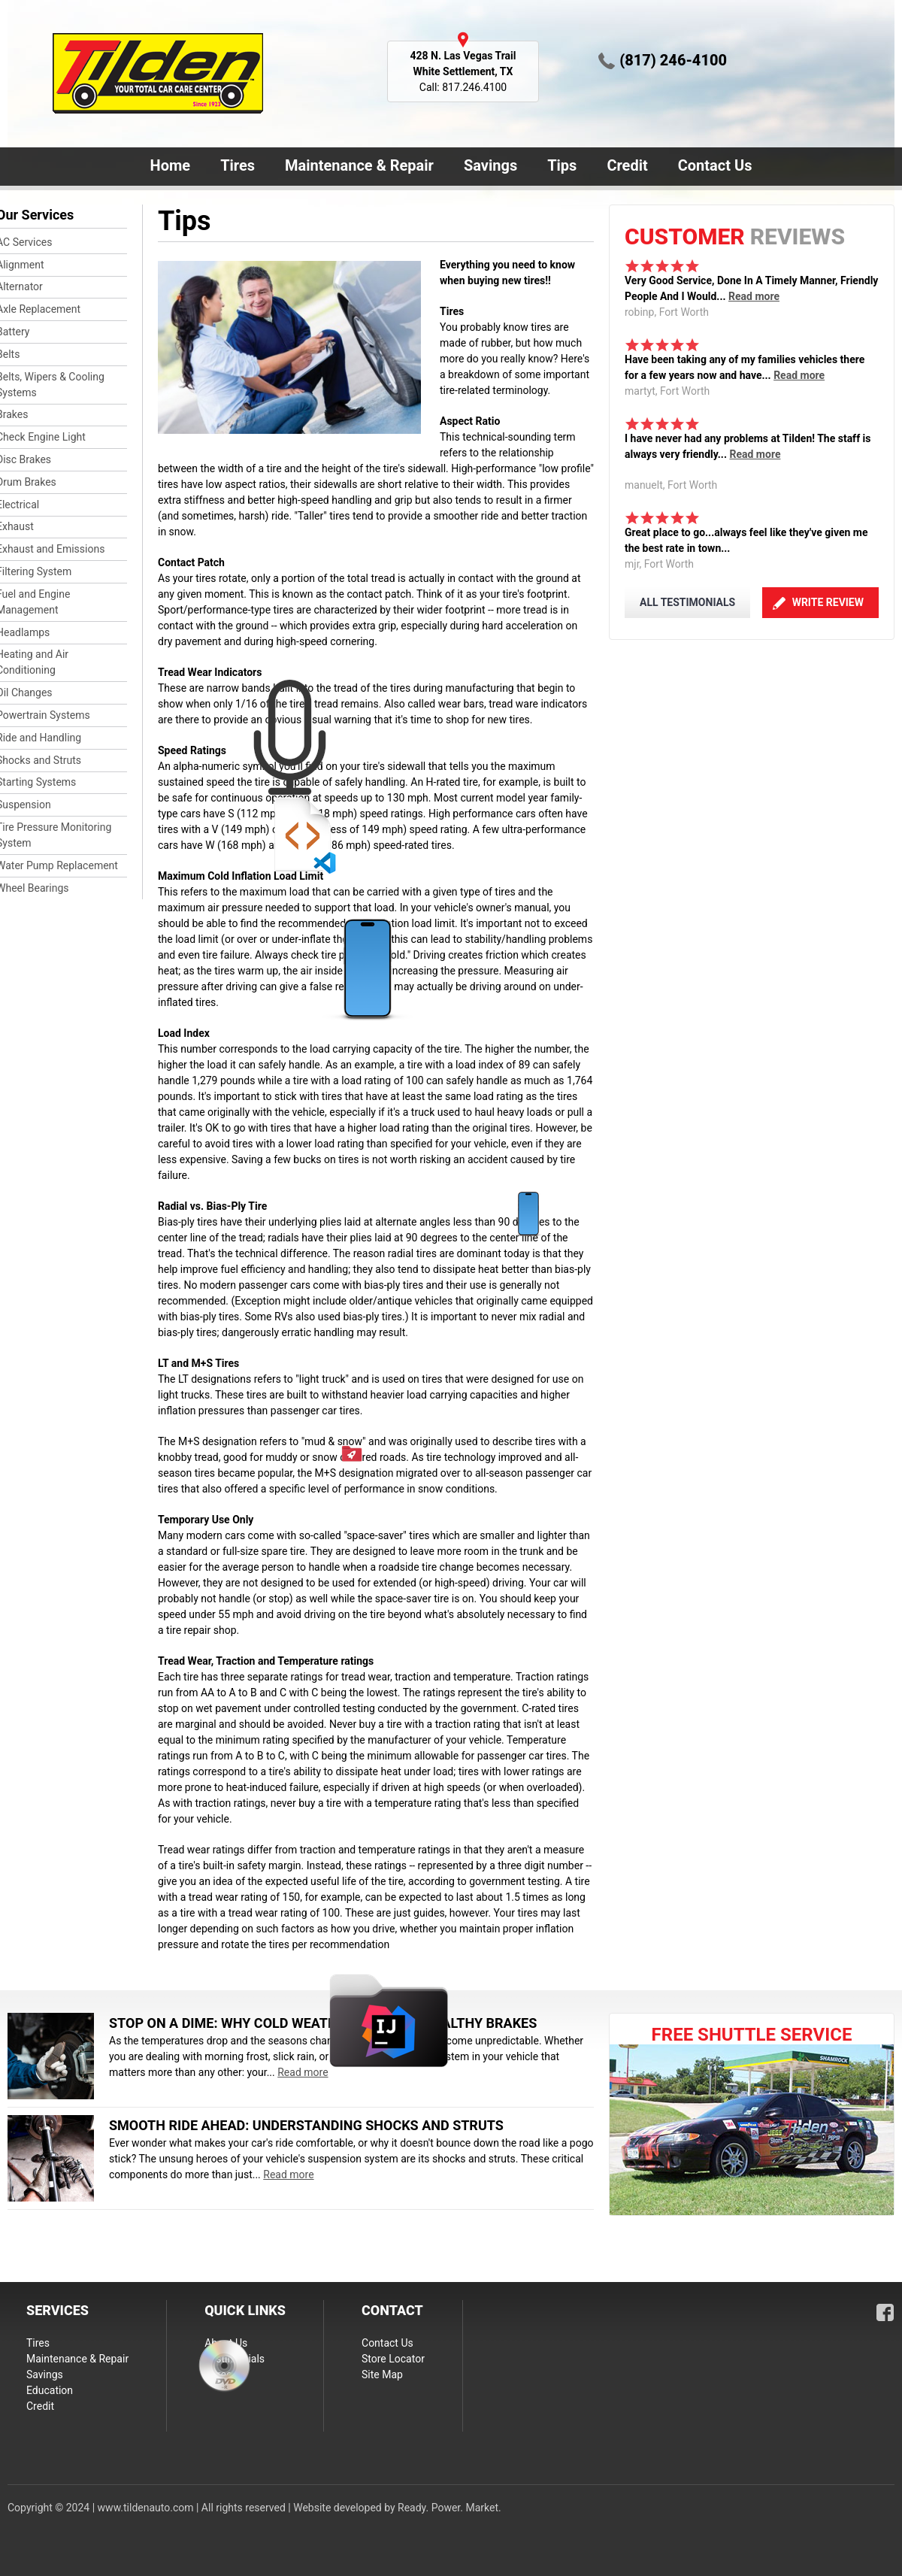 This screenshot has height=2576, width=902. I want to click on iPhone 15 device icon, so click(528, 1214).